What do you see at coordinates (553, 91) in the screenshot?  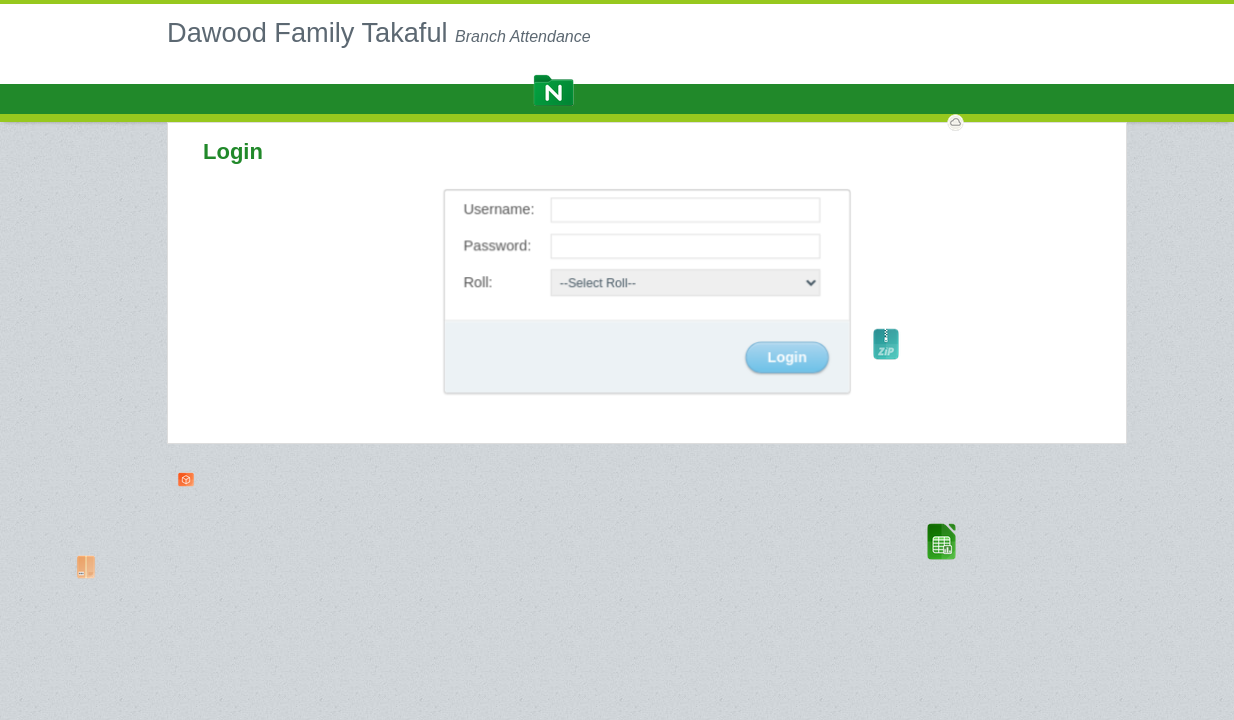 I see `open nginx configuration files folder` at bounding box center [553, 91].